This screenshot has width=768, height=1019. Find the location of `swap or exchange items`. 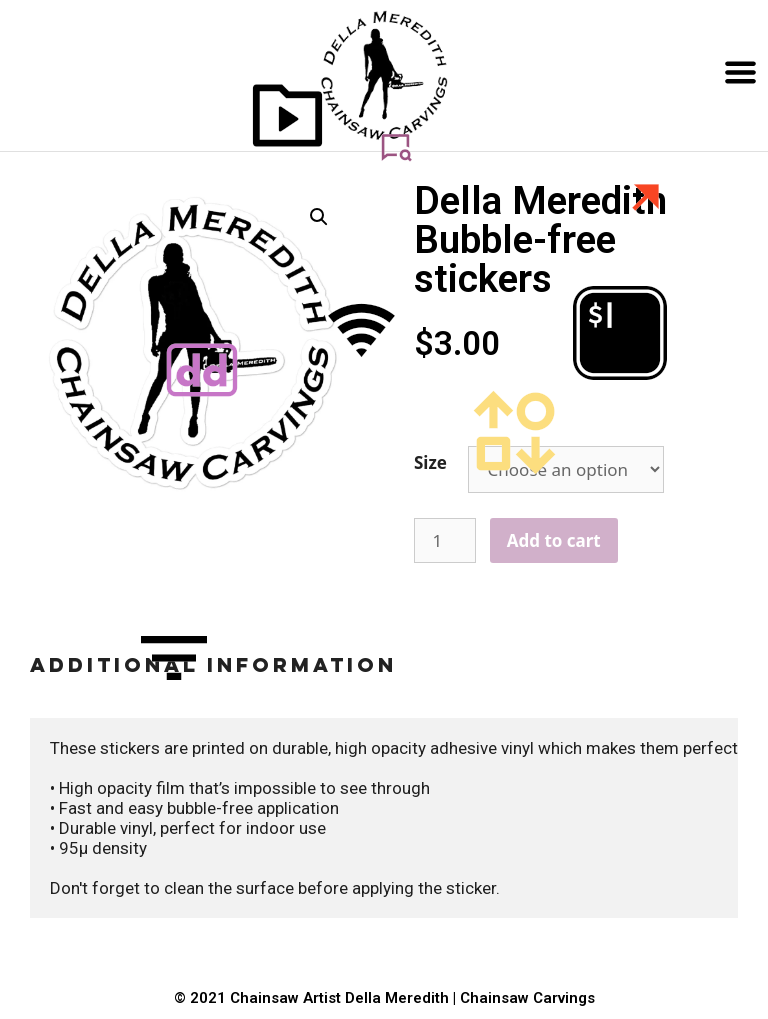

swap or exchange items is located at coordinates (514, 432).